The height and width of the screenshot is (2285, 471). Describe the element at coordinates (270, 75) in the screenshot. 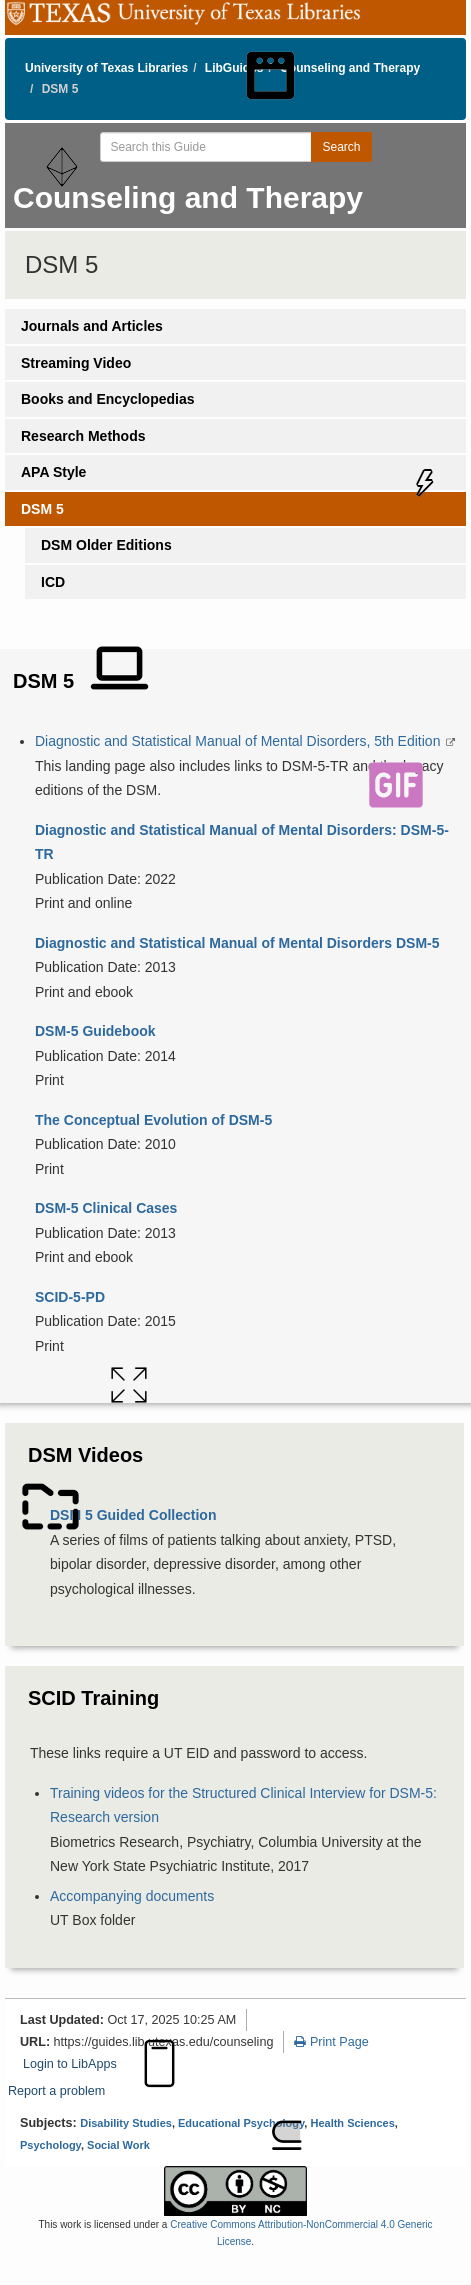

I see `access oven or cooking controls` at that location.